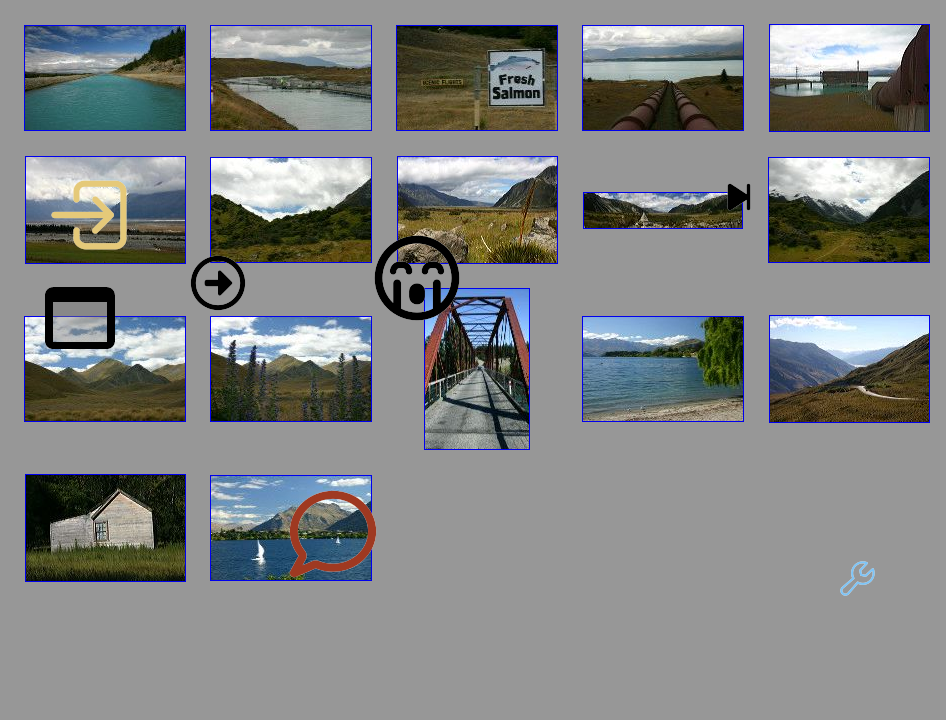 This screenshot has width=946, height=720. I want to click on open comments section, so click(333, 534).